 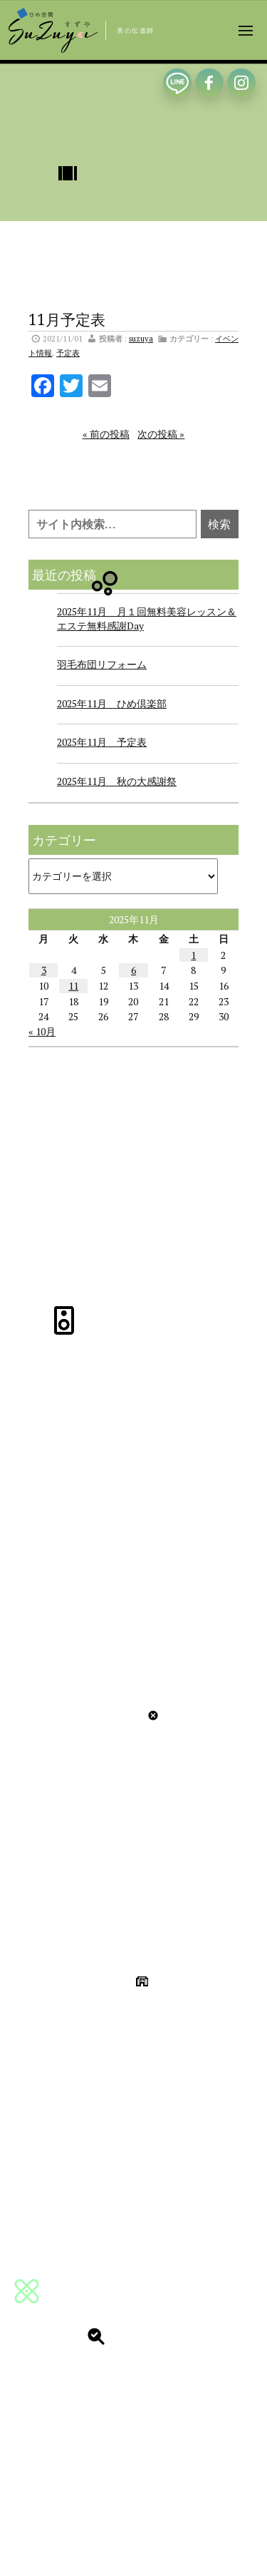 I want to click on cancel or close the current action, so click(x=153, y=1715).